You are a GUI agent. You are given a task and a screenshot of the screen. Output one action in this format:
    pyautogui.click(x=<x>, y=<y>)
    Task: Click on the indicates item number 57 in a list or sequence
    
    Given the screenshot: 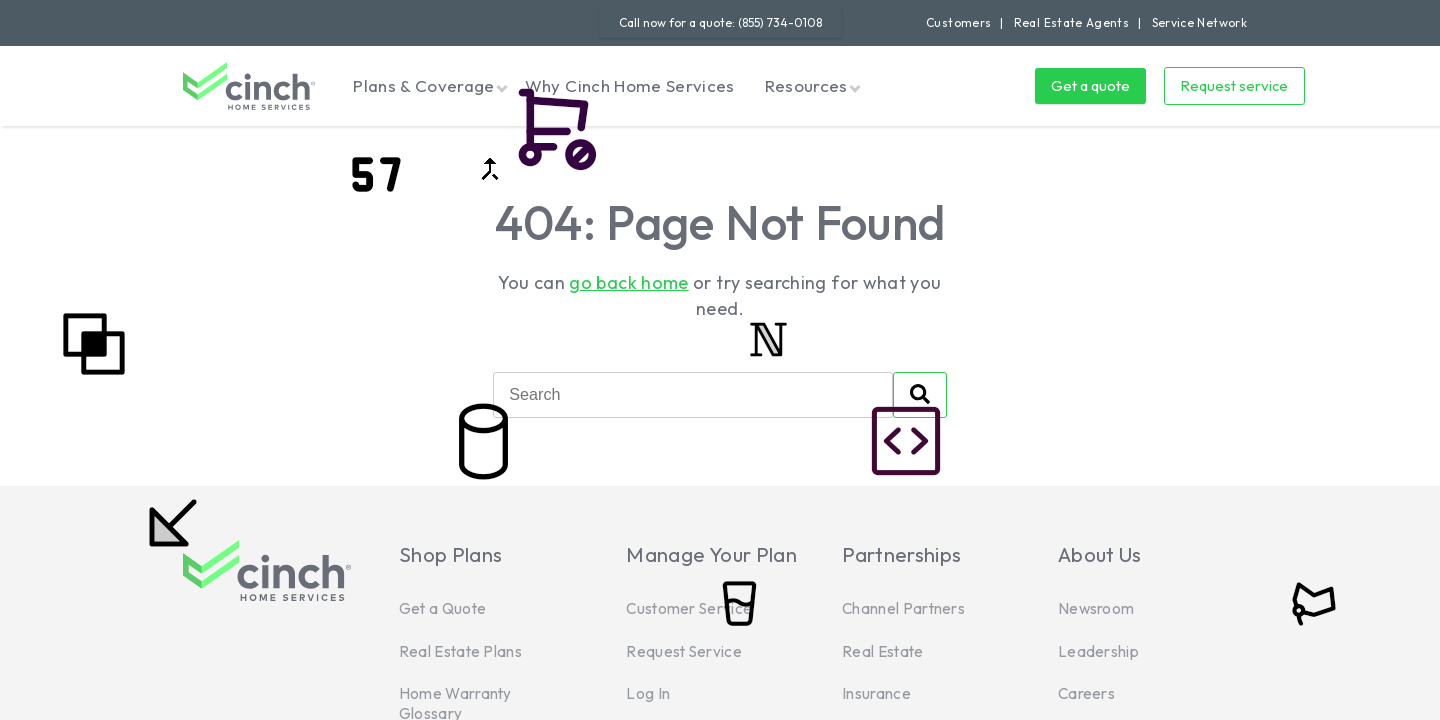 What is the action you would take?
    pyautogui.click(x=376, y=174)
    